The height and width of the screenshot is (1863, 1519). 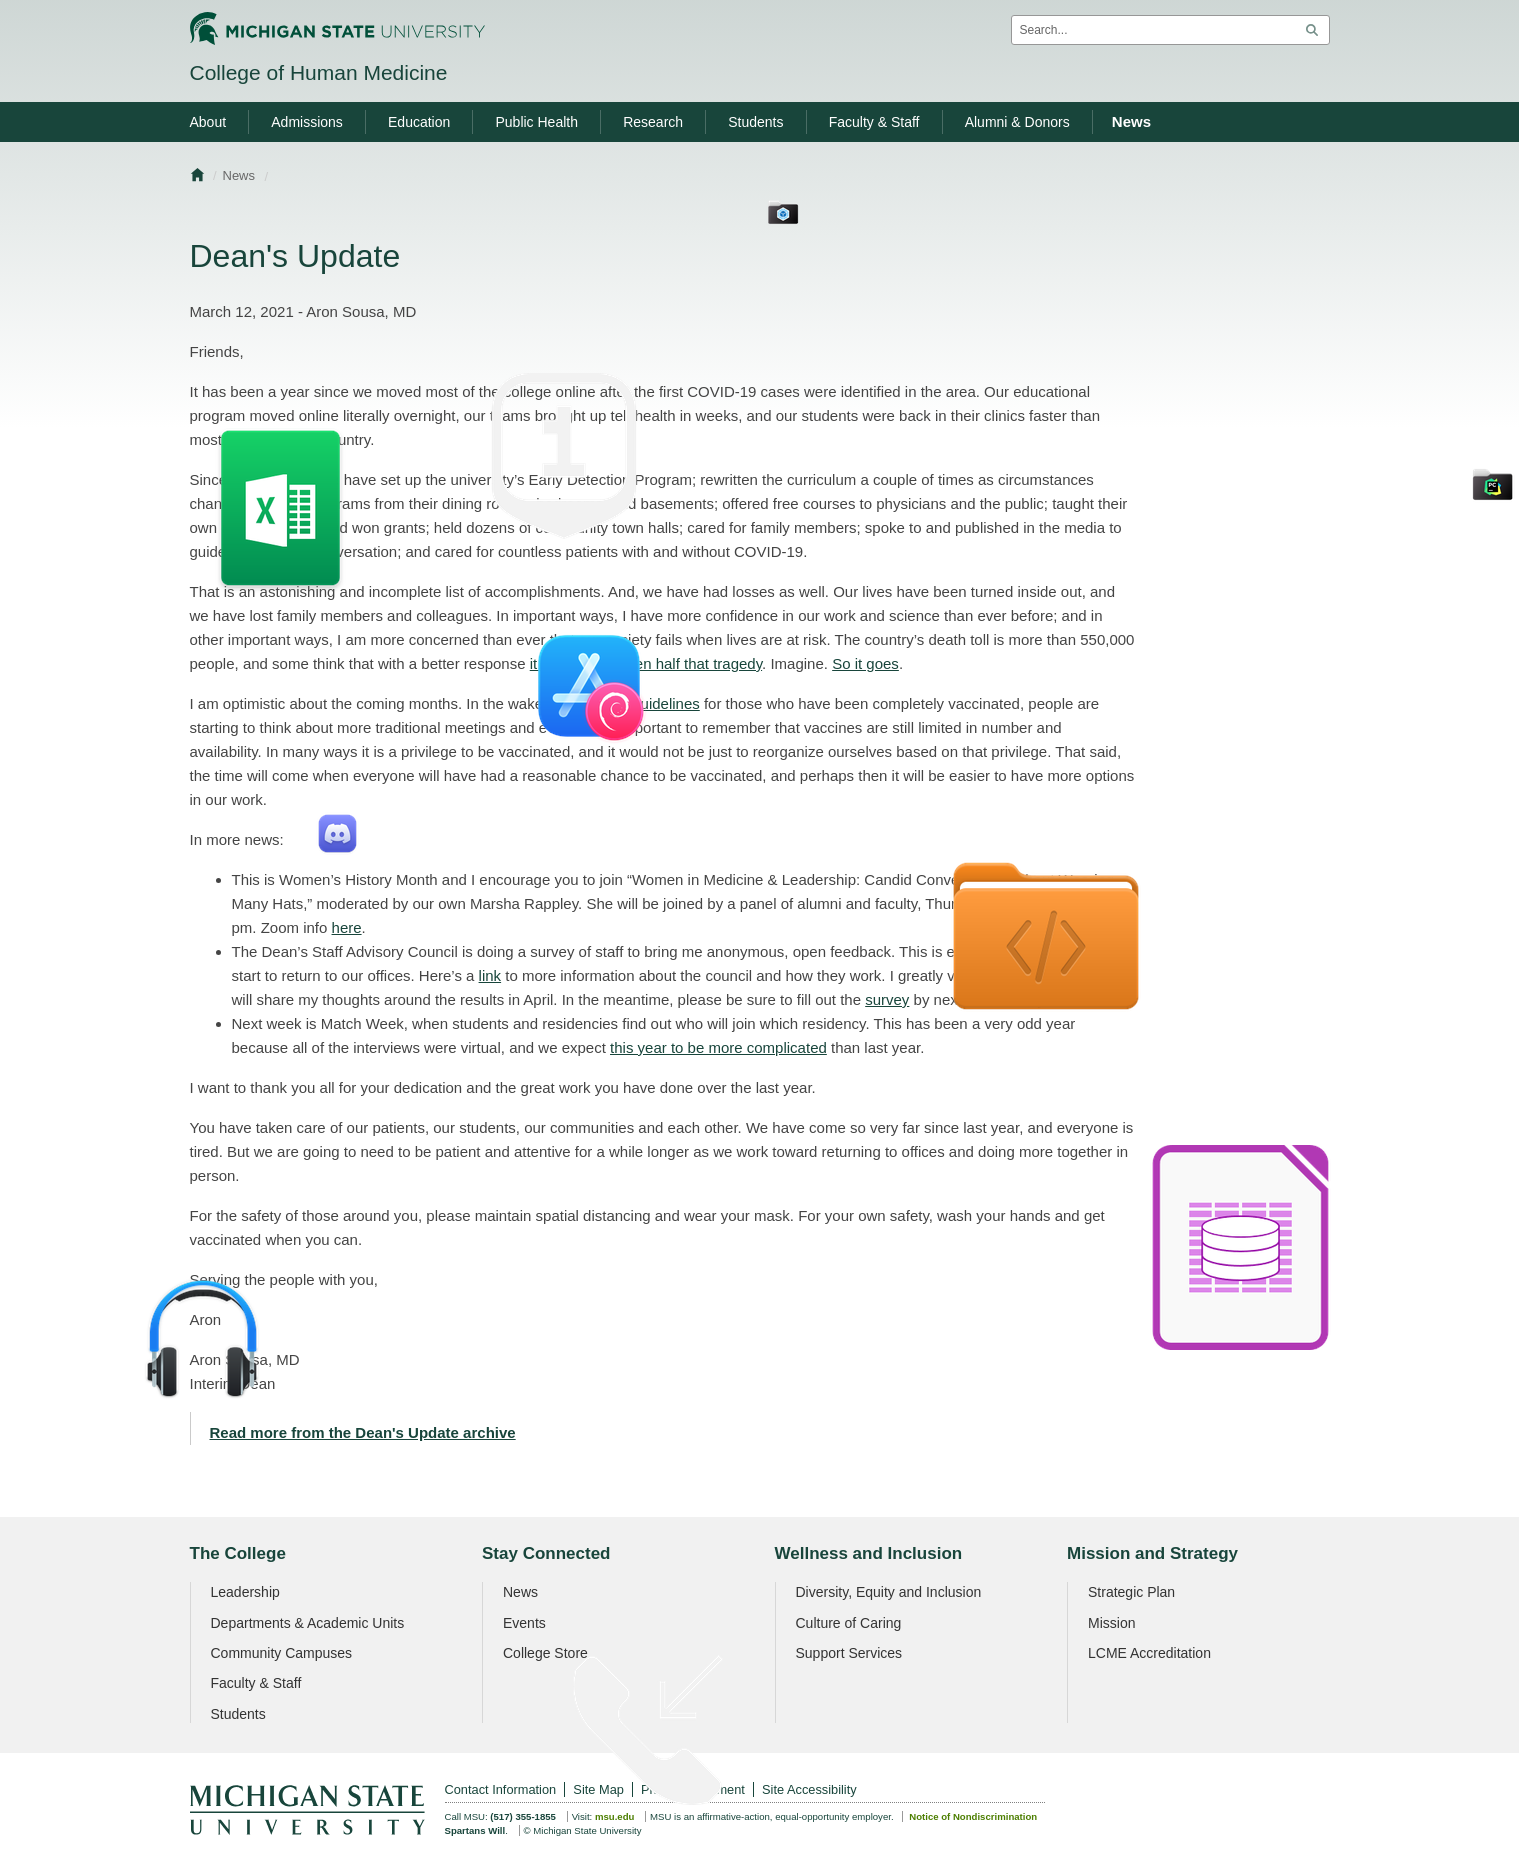 What do you see at coordinates (337, 833) in the screenshot?
I see `open Discord app` at bounding box center [337, 833].